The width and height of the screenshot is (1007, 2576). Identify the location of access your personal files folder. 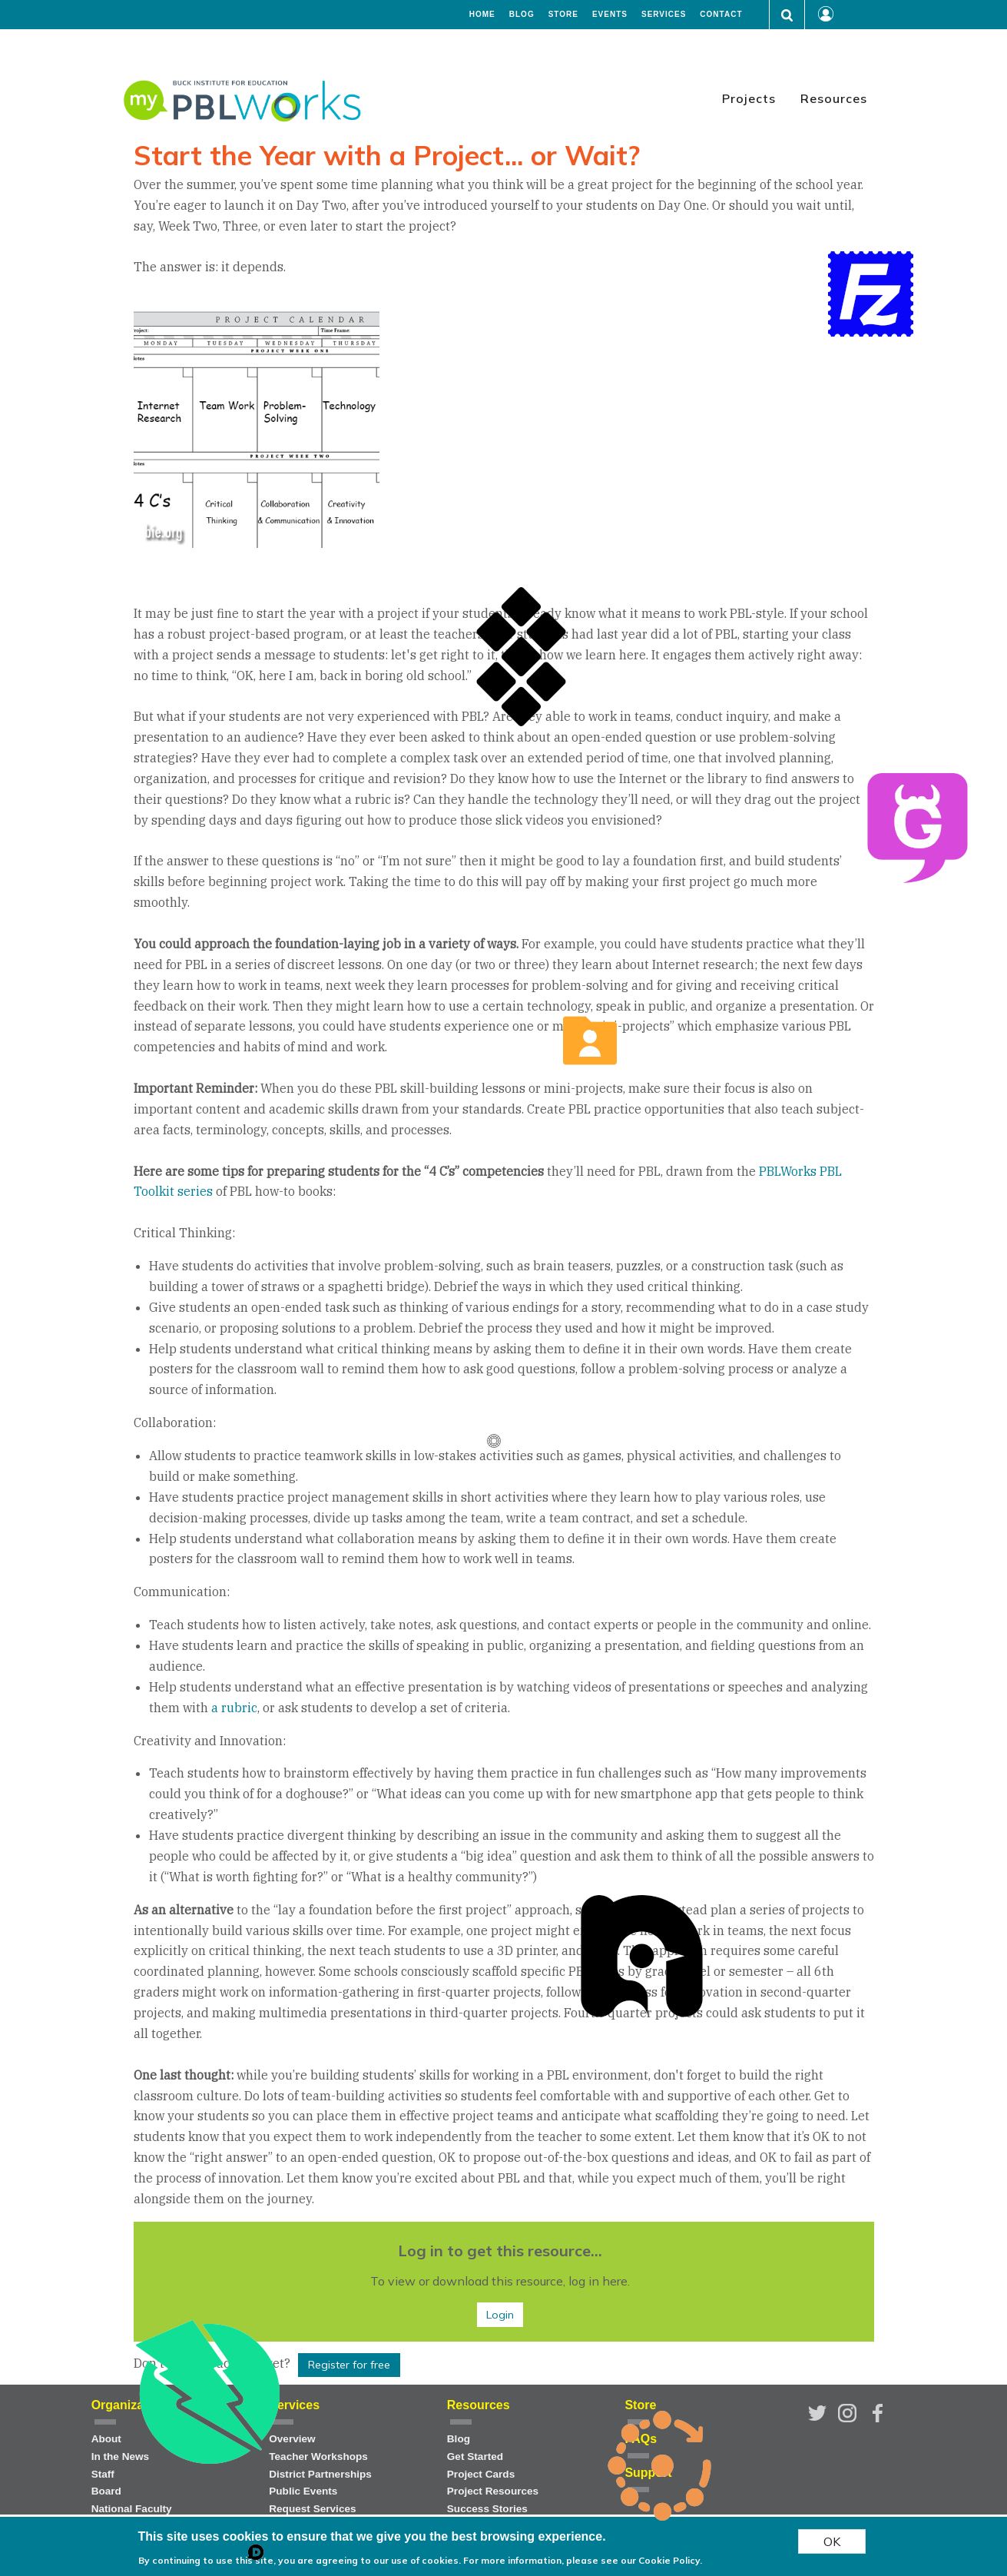
(590, 1041).